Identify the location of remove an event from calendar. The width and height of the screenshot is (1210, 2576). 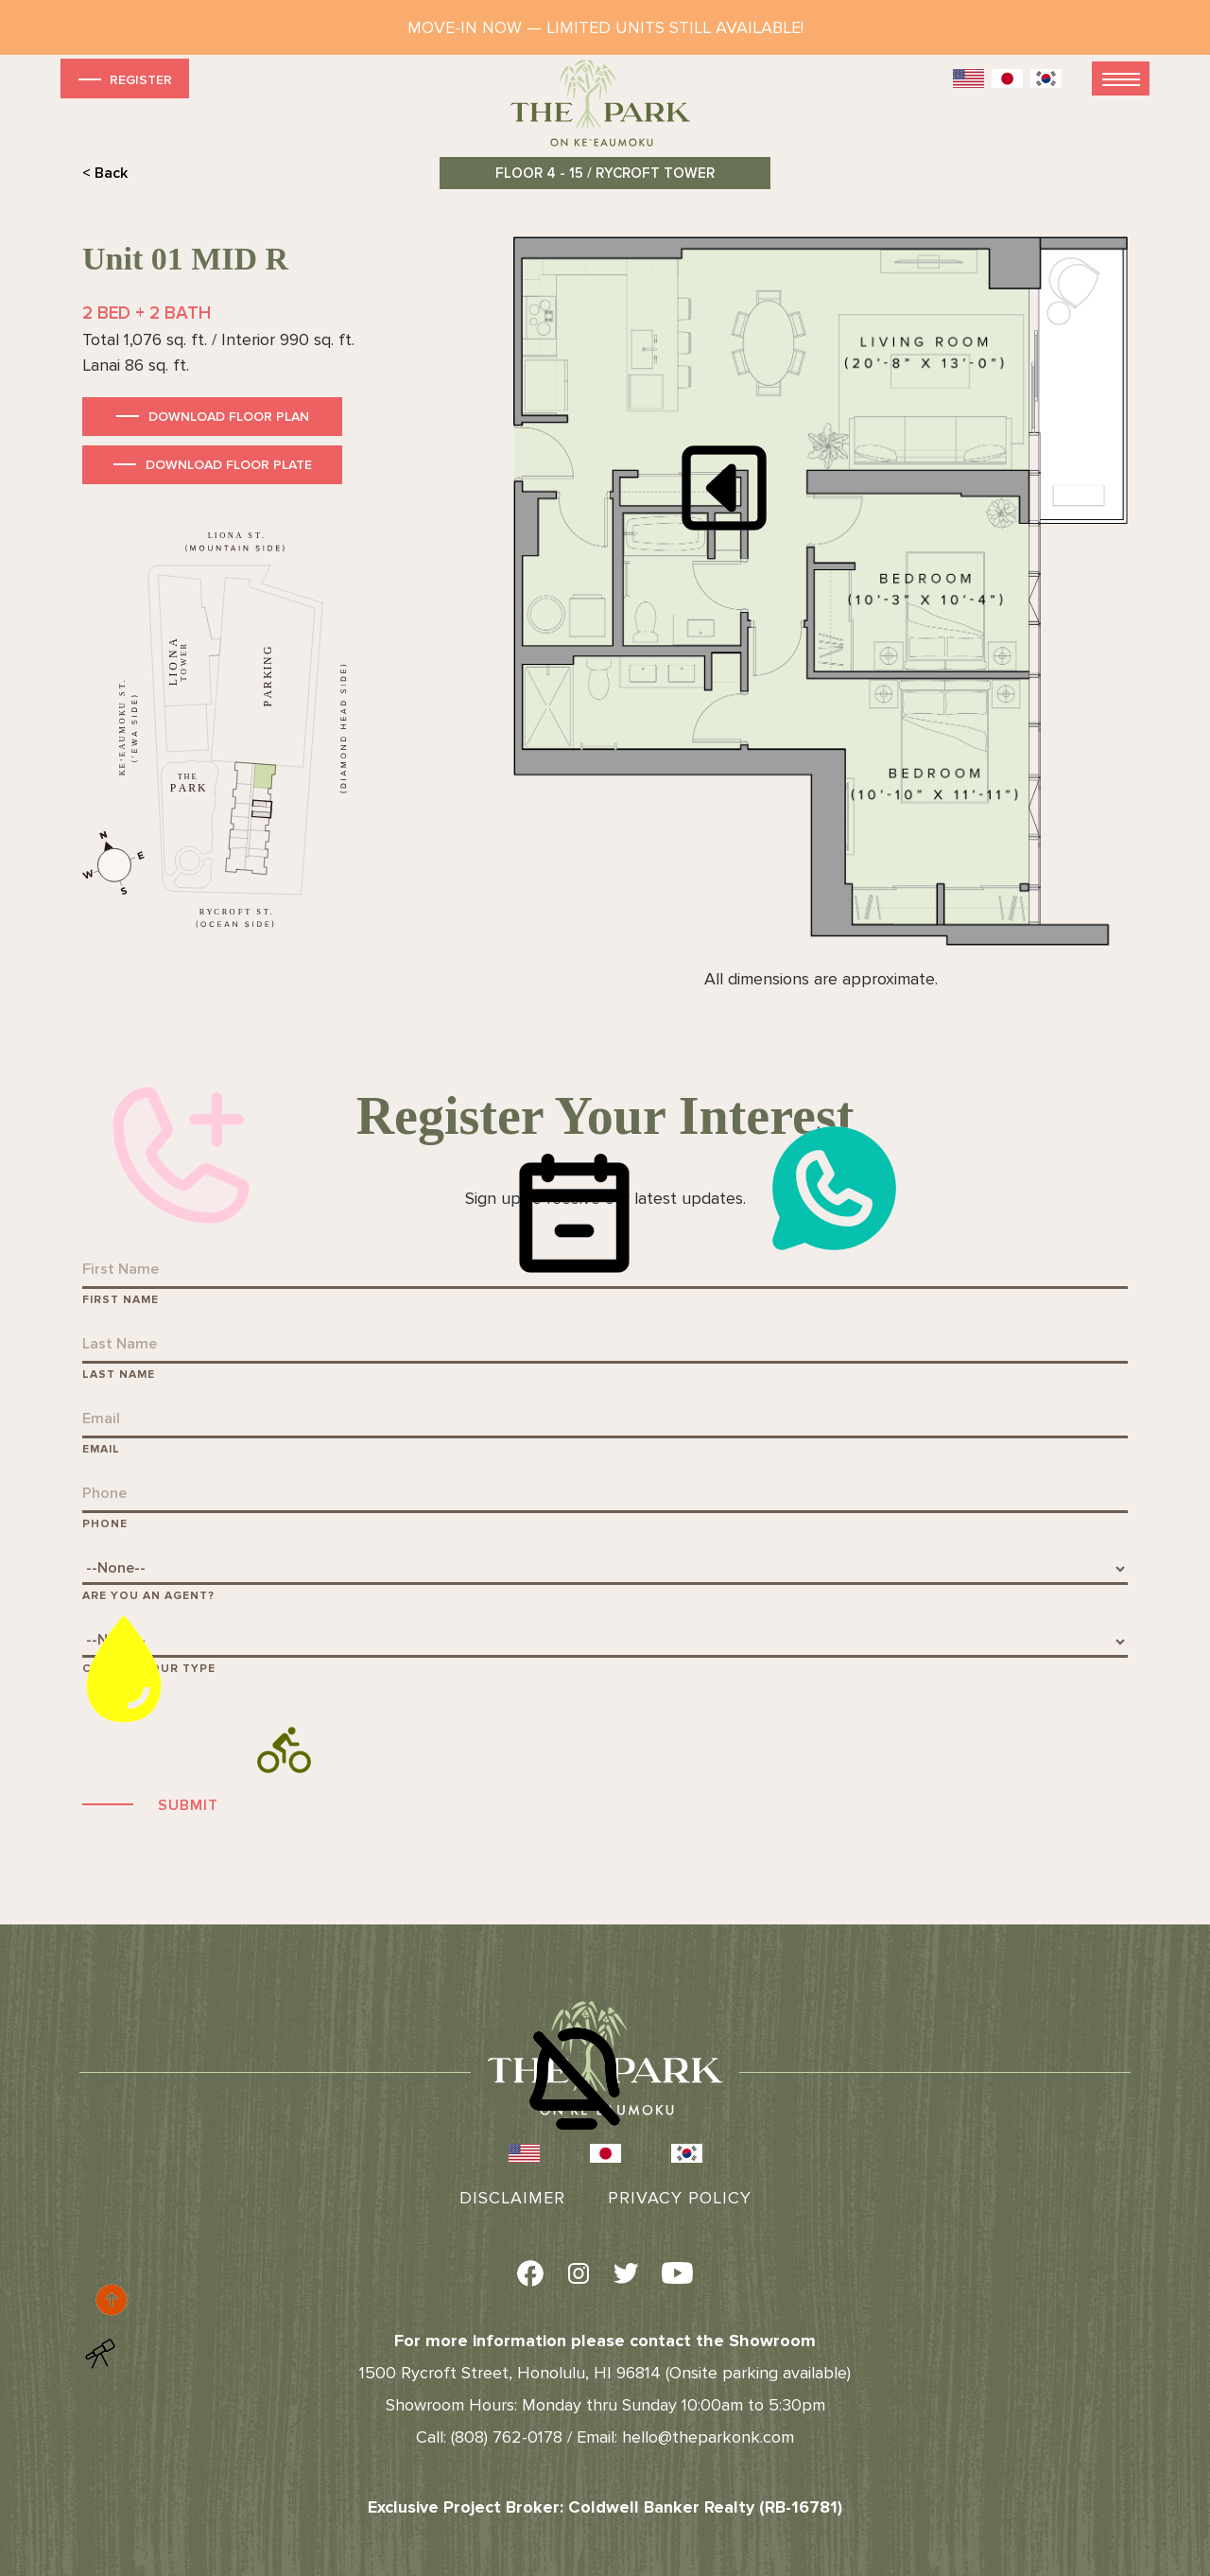
(574, 1217).